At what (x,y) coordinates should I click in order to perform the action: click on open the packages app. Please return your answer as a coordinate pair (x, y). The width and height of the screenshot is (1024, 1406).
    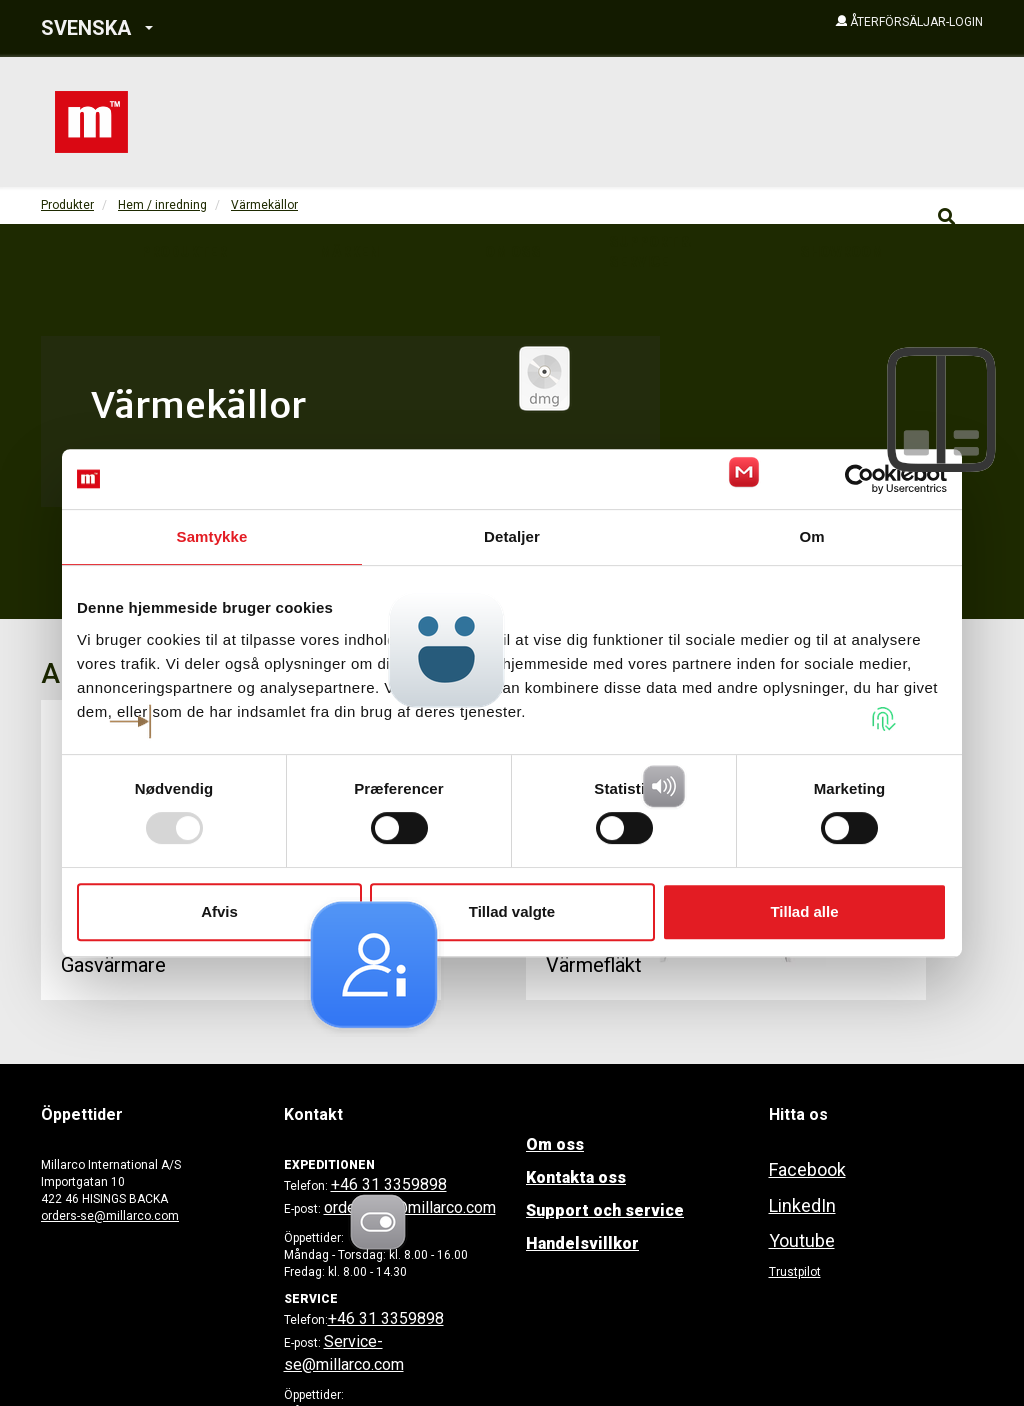
    Looking at the image, I should click on (945, 405).